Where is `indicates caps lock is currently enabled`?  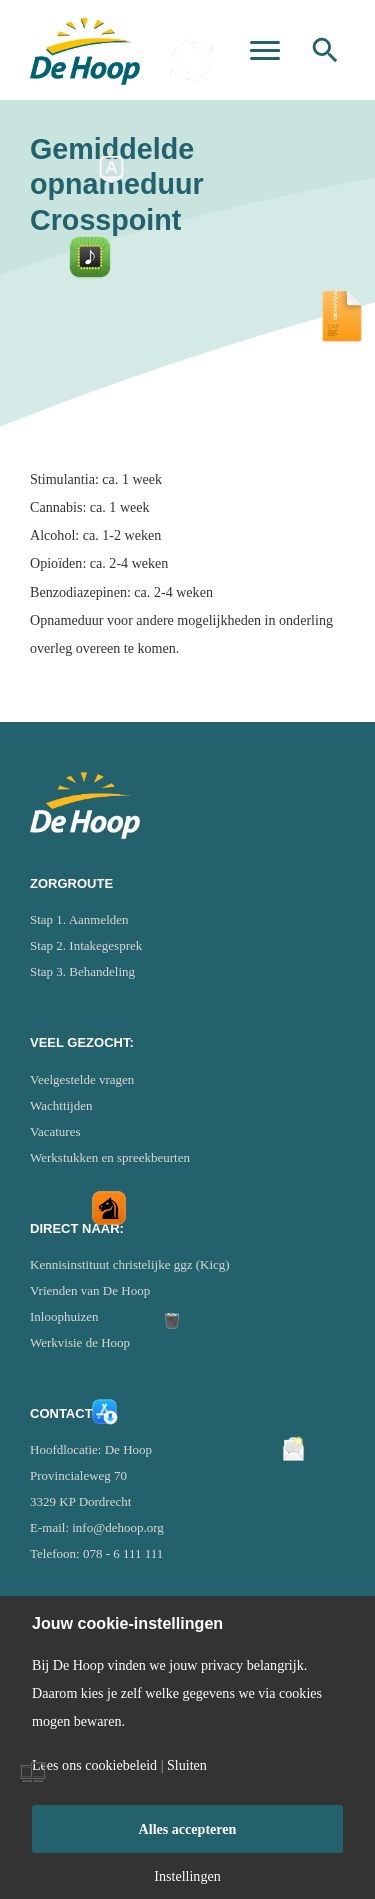
indicates caps lock is currently enabled is located at coordinates (111, 169).